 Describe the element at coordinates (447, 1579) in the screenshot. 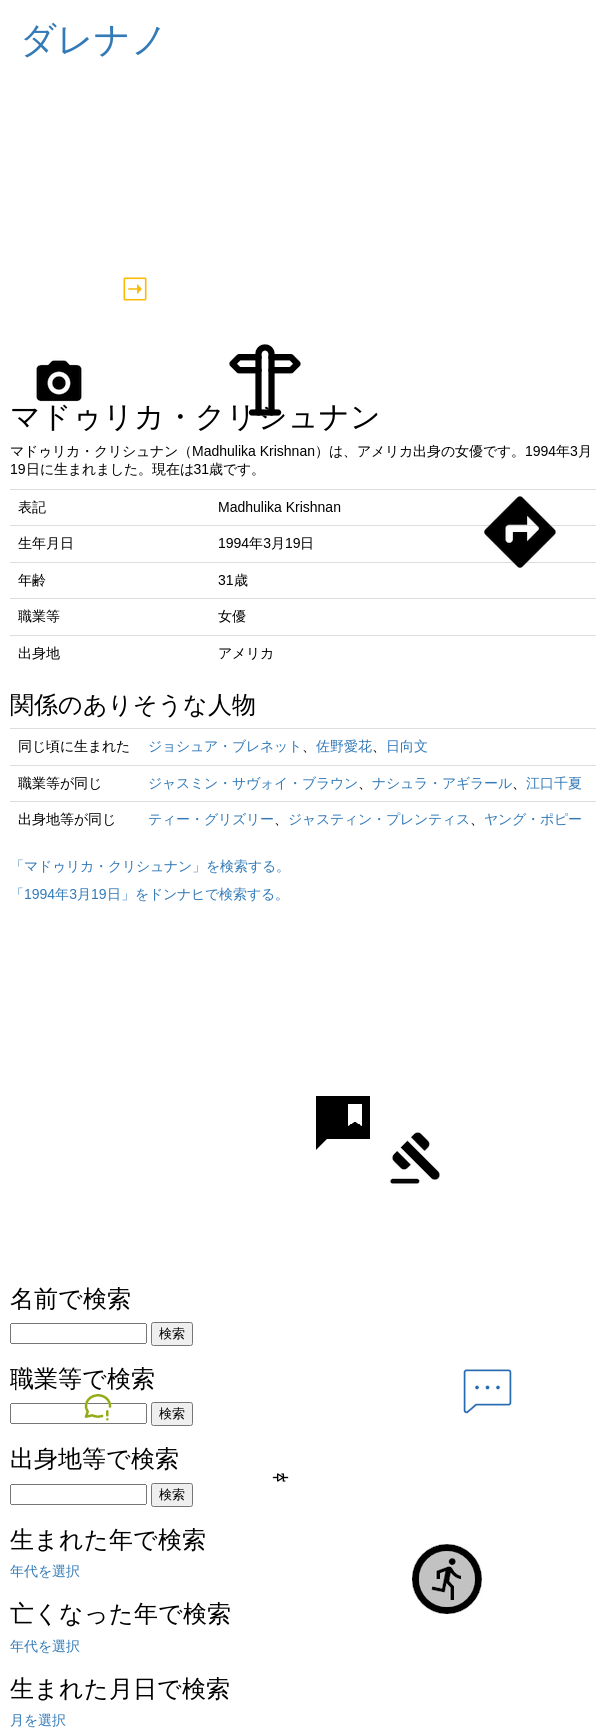

I see `access running or jogging routes` at that location.